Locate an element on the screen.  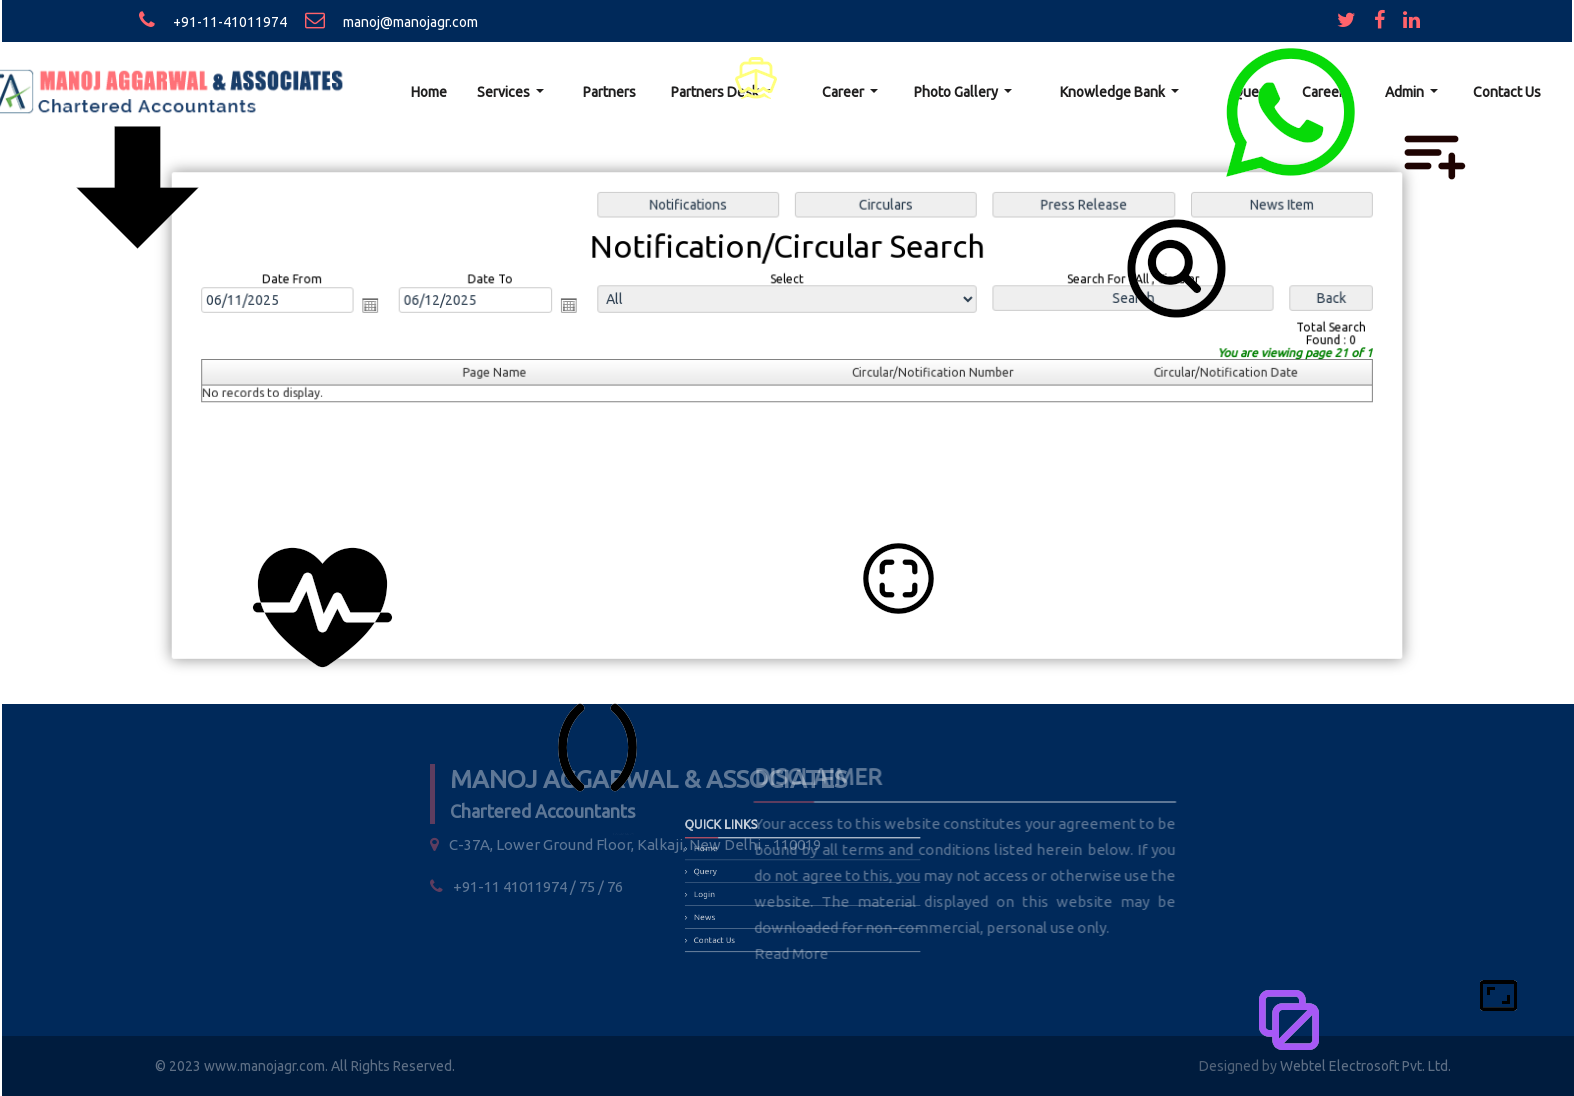
access boat or ferry services is located at coordinates (756, 78).